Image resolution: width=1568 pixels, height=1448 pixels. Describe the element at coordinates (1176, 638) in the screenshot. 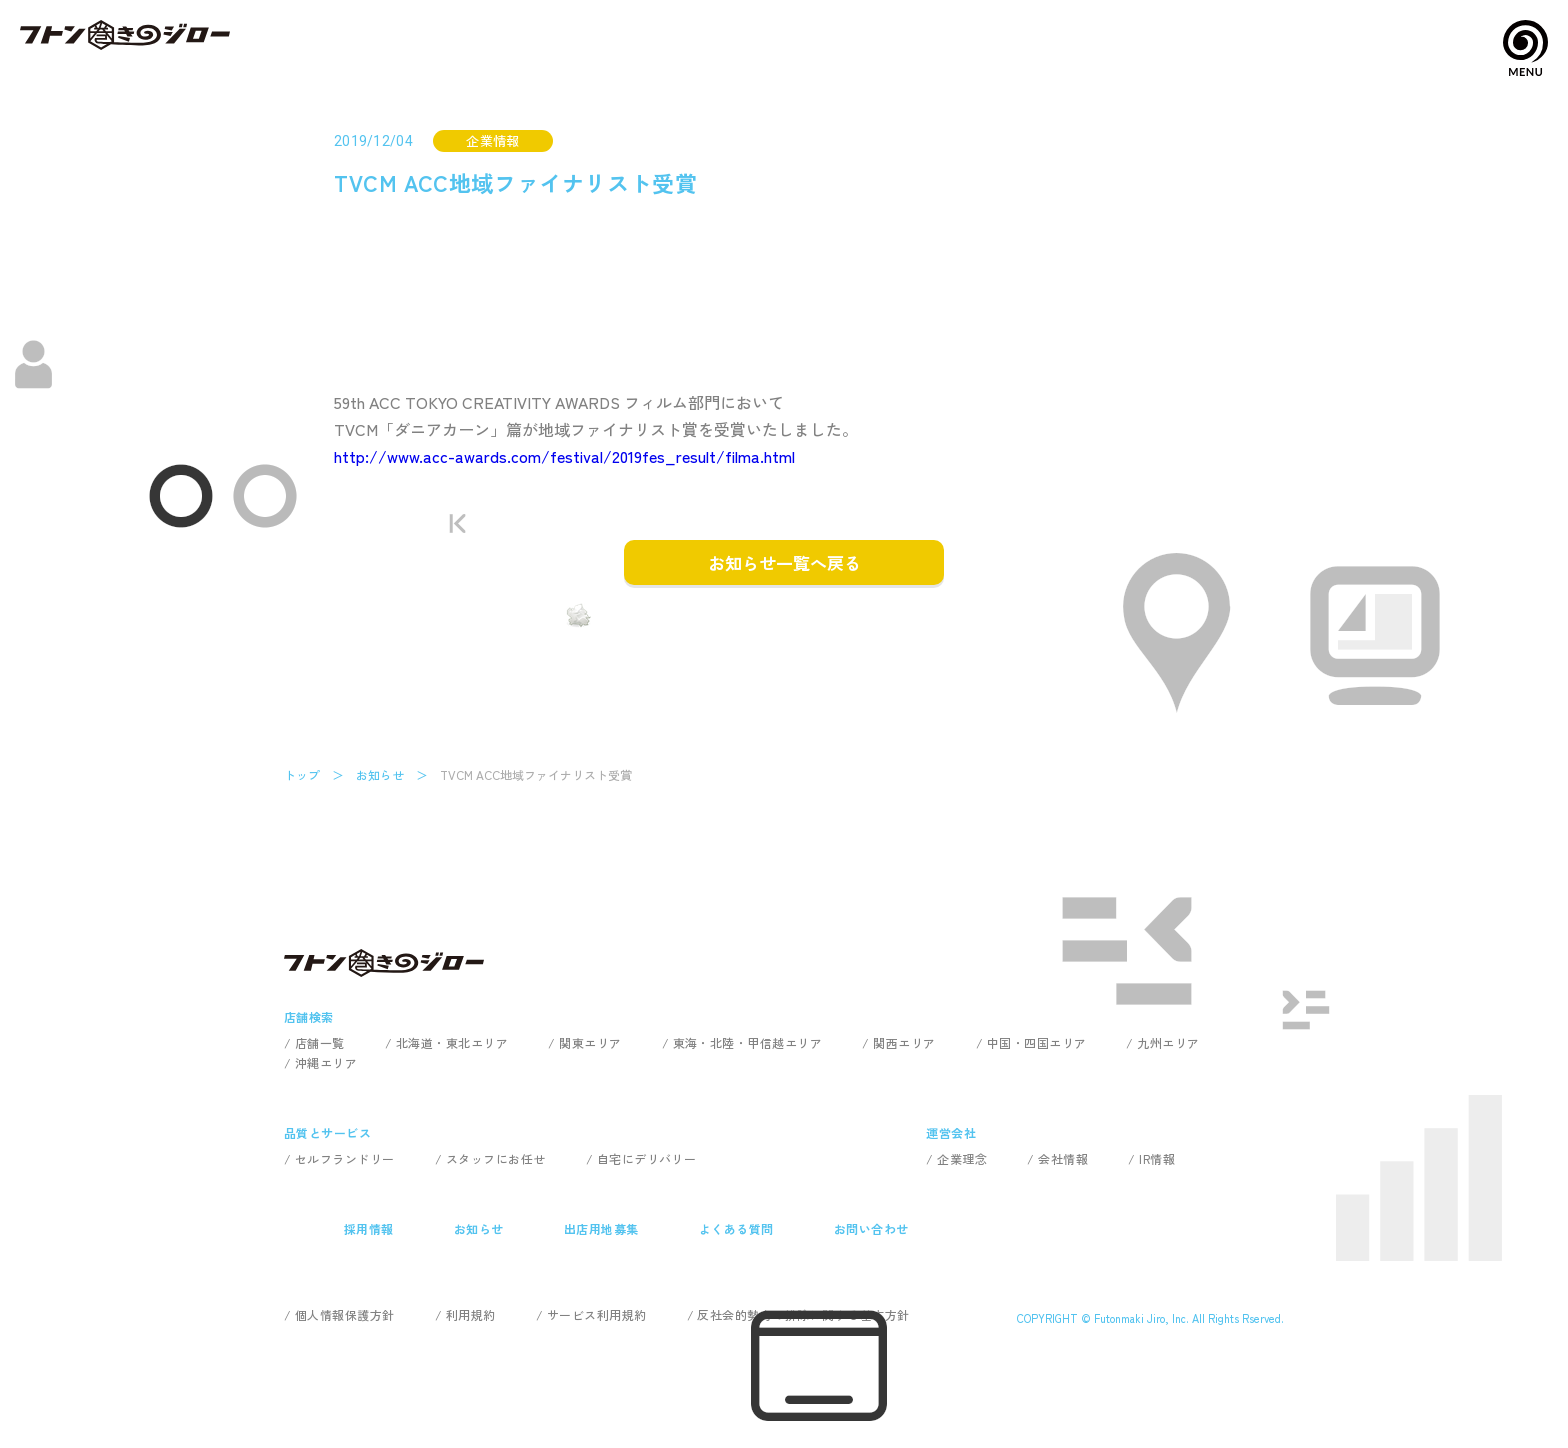

I see `mark or save a location on the map` at that location.